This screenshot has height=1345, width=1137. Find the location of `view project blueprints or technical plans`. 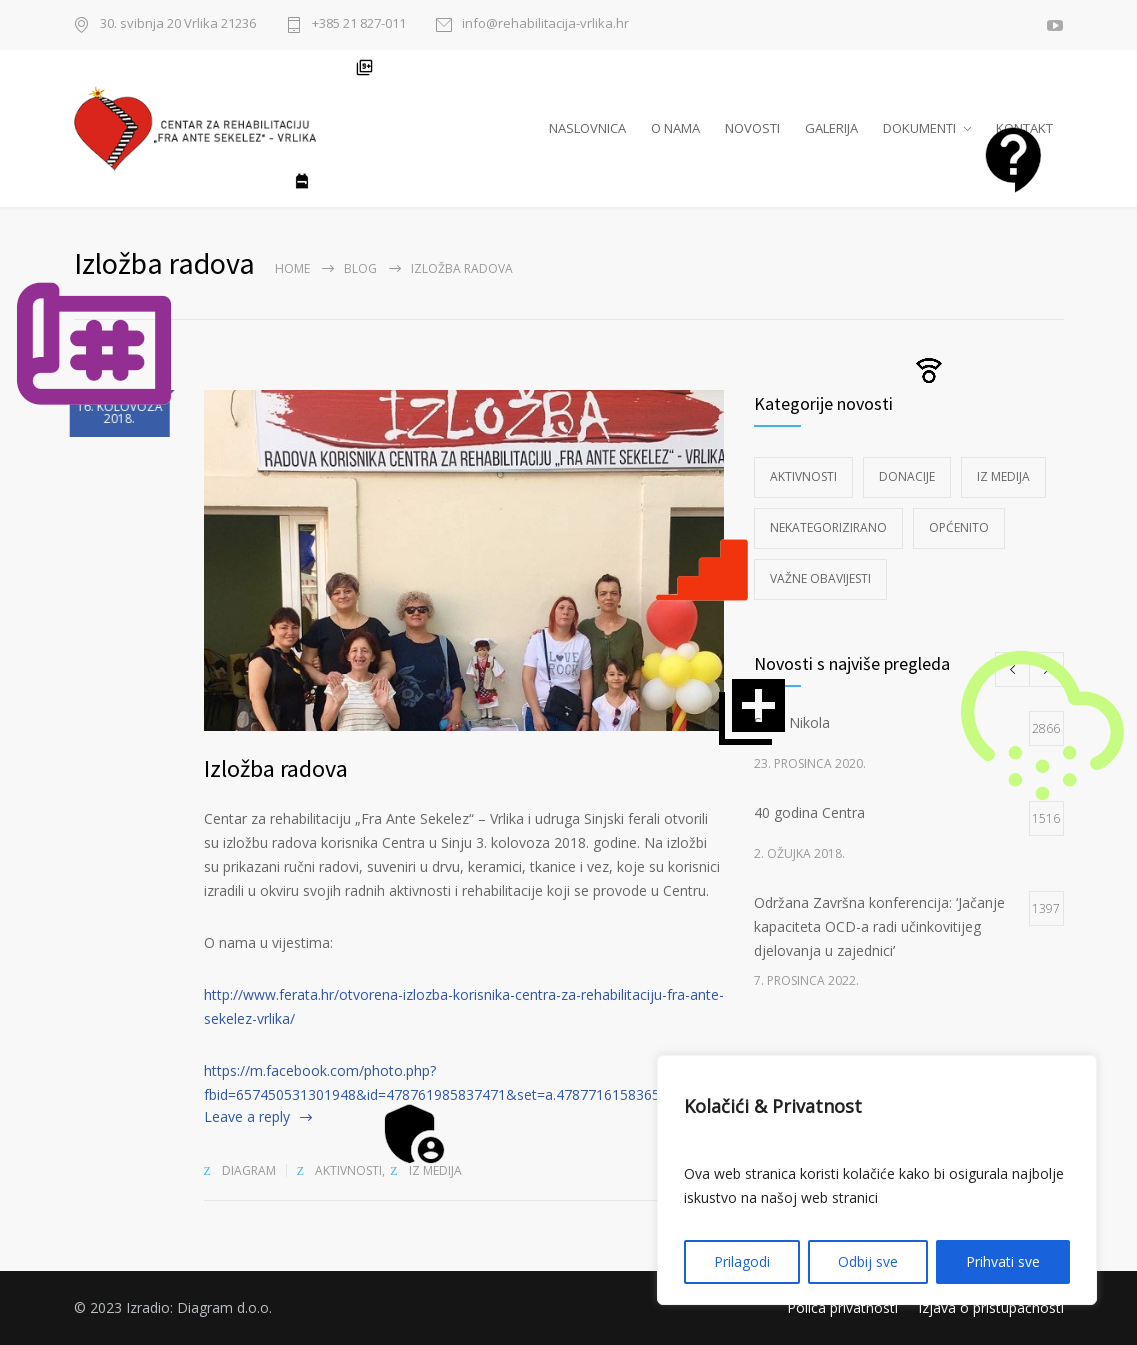

view project blueprints or technical plans is located at coordinates (94, 349).